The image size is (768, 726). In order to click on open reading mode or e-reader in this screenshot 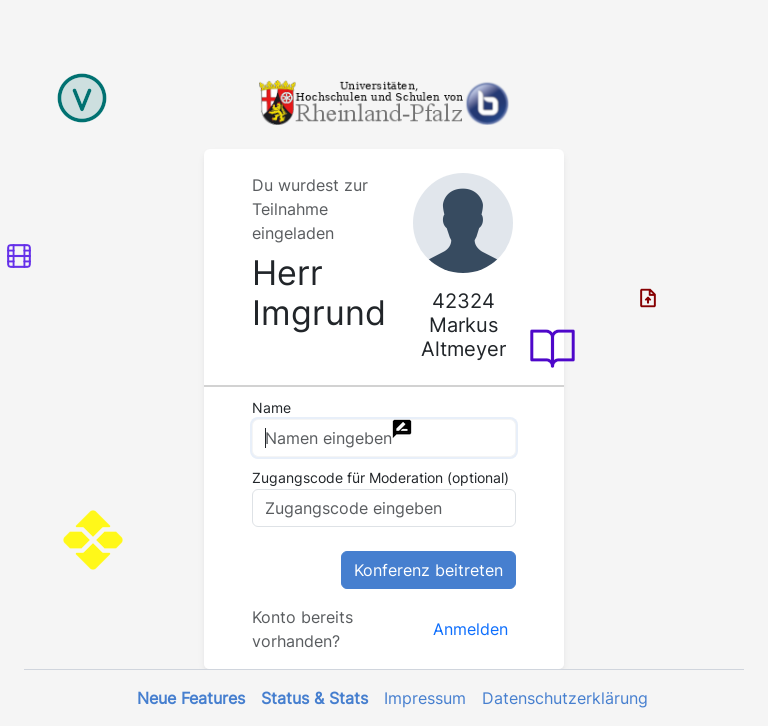, I will do `click(552, 345)`.